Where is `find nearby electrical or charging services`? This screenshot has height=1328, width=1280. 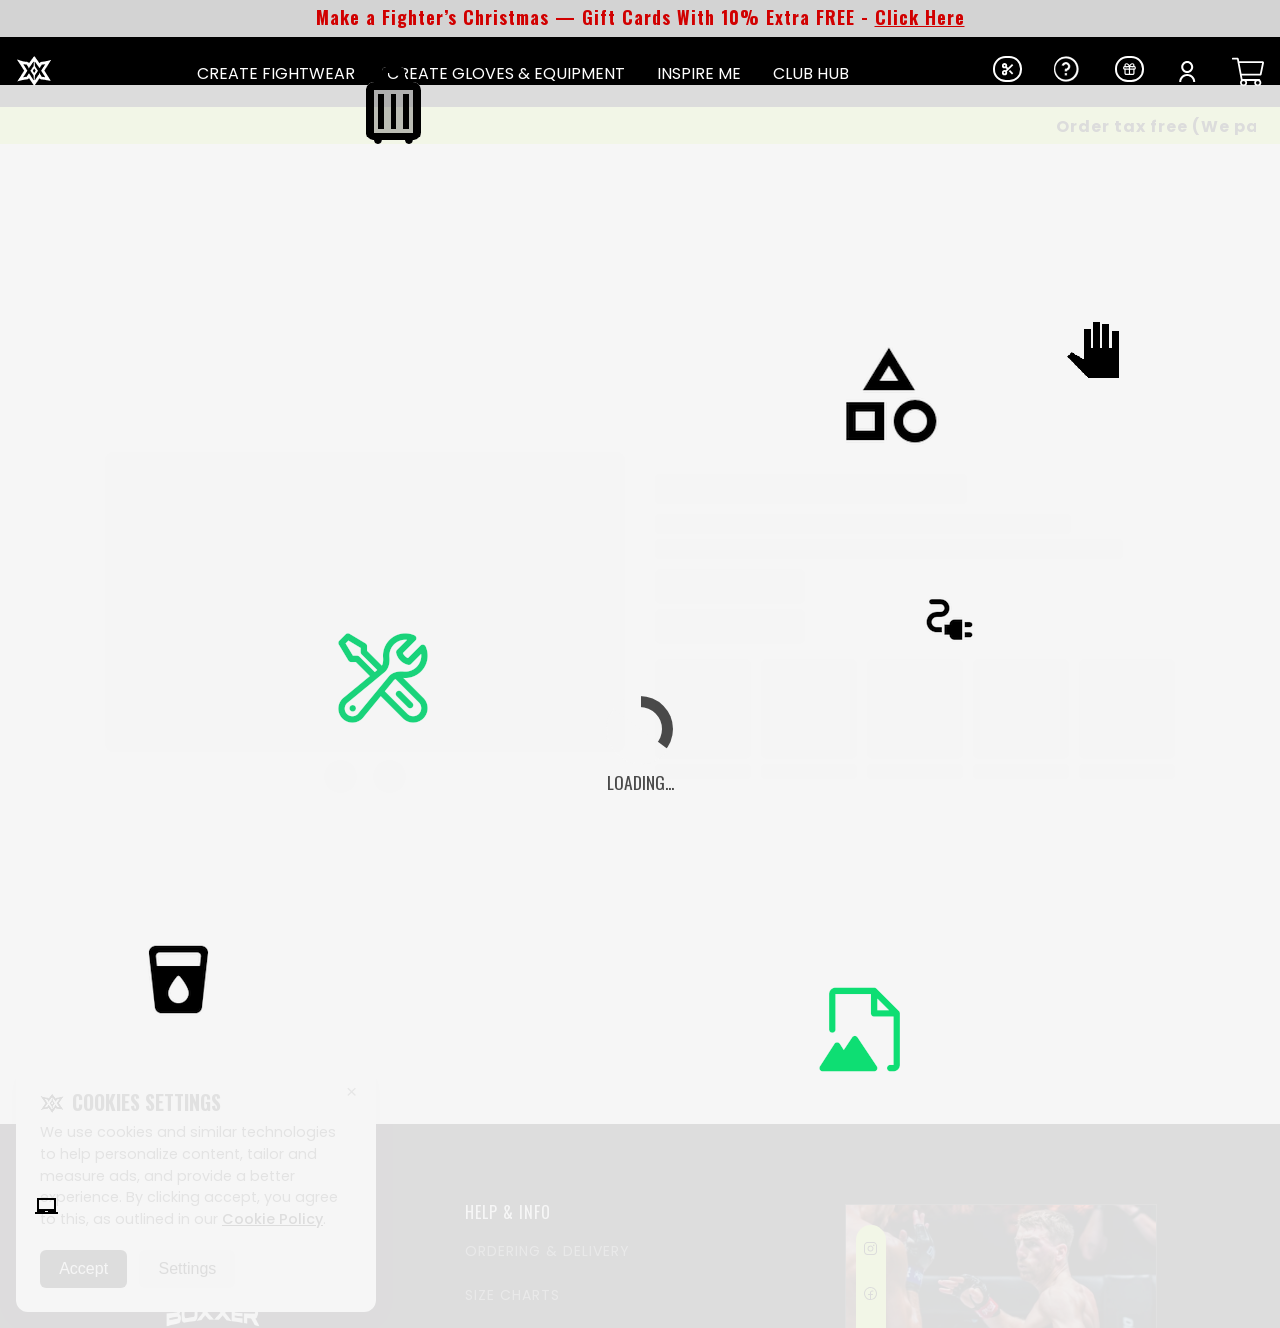
find nearby electrical or charging services is located at coordinates (949, 619).